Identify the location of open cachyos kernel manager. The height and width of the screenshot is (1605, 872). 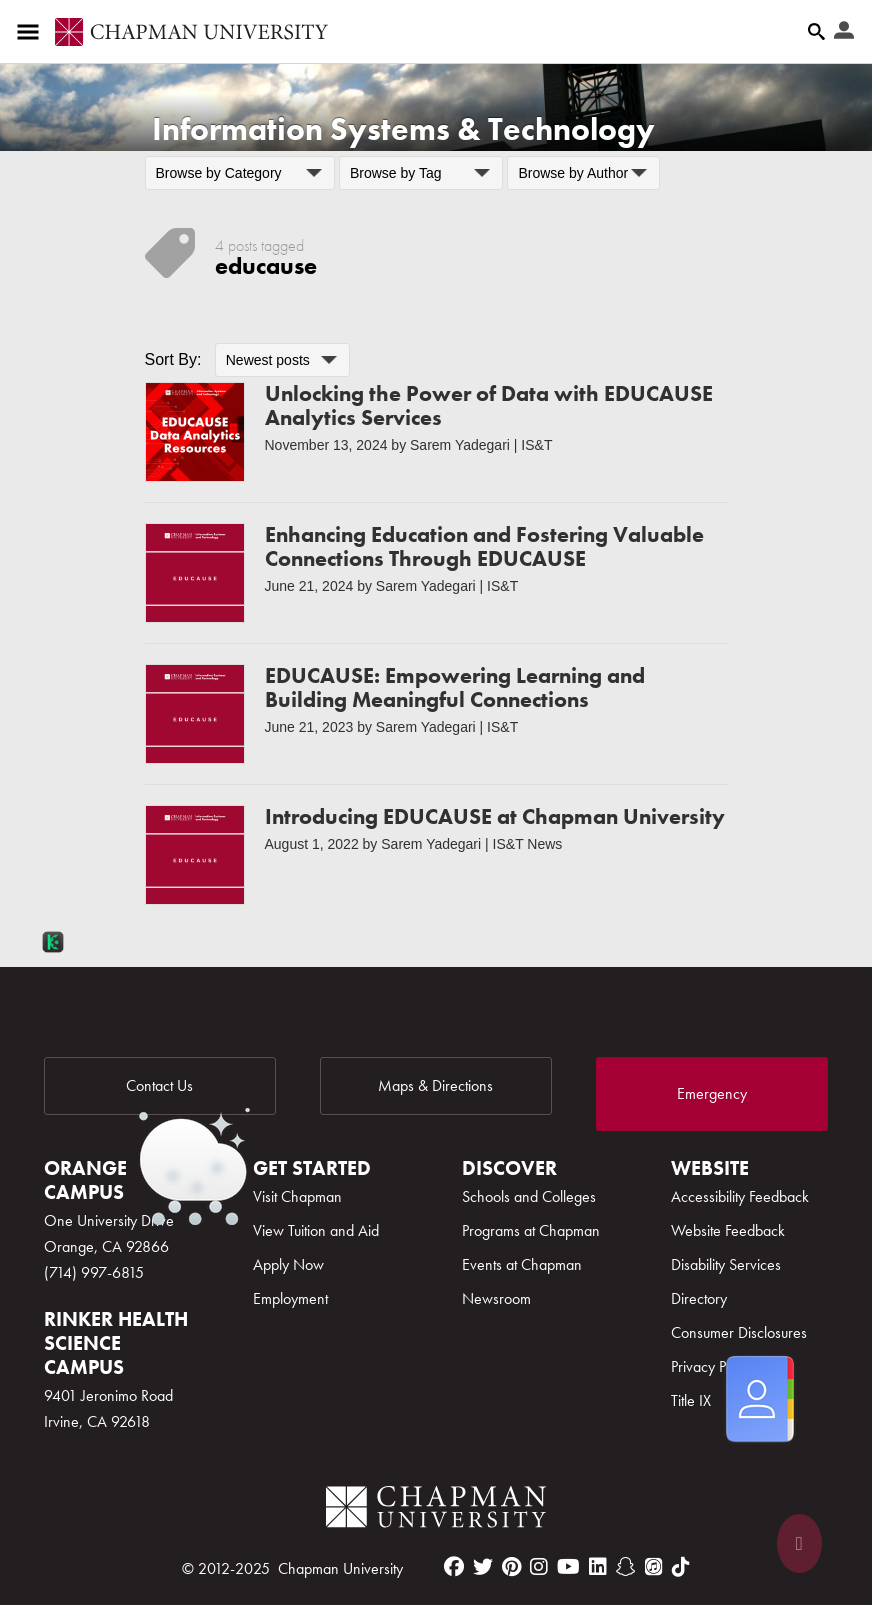
(53, 942).